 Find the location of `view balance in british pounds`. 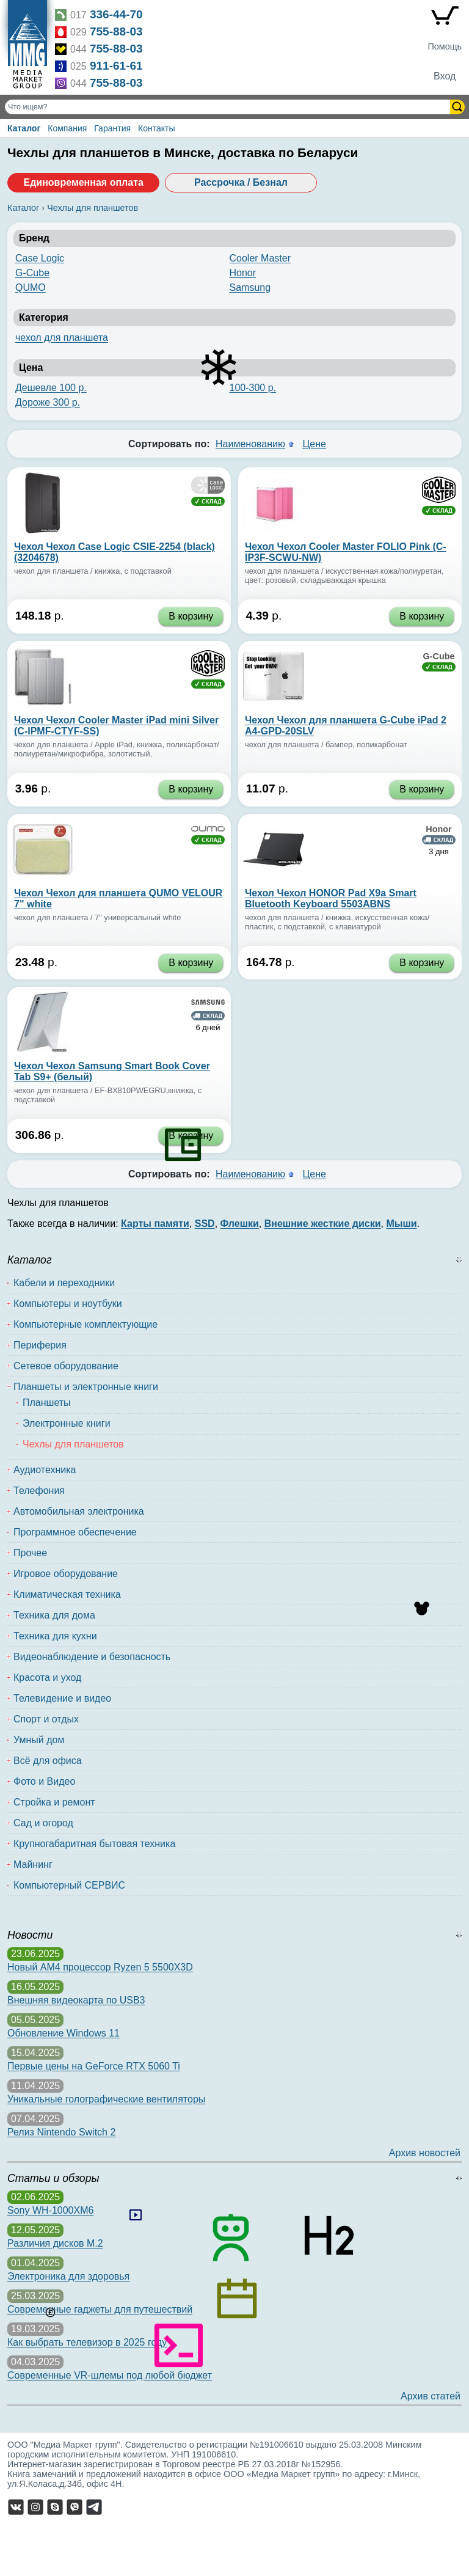

view balance in british pounds is located at coordinates (50, 2312).